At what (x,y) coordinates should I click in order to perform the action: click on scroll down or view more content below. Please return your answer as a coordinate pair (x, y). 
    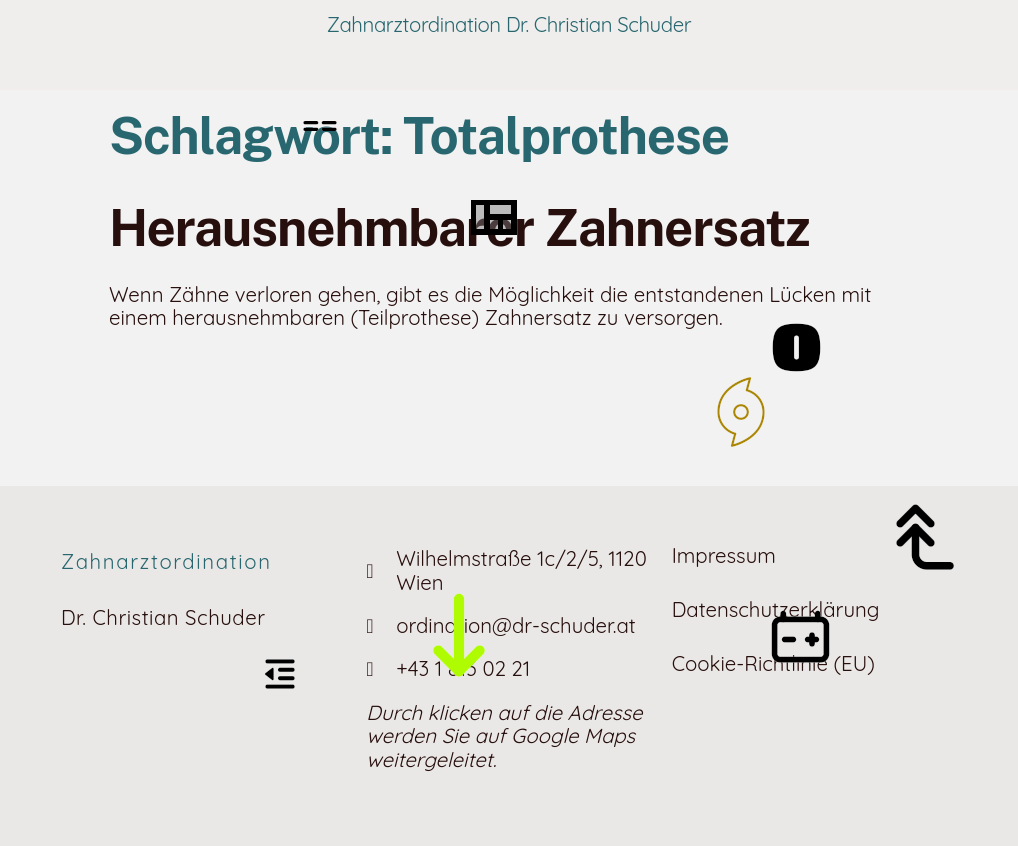
    Looking at the image, I should click on (459, 635).